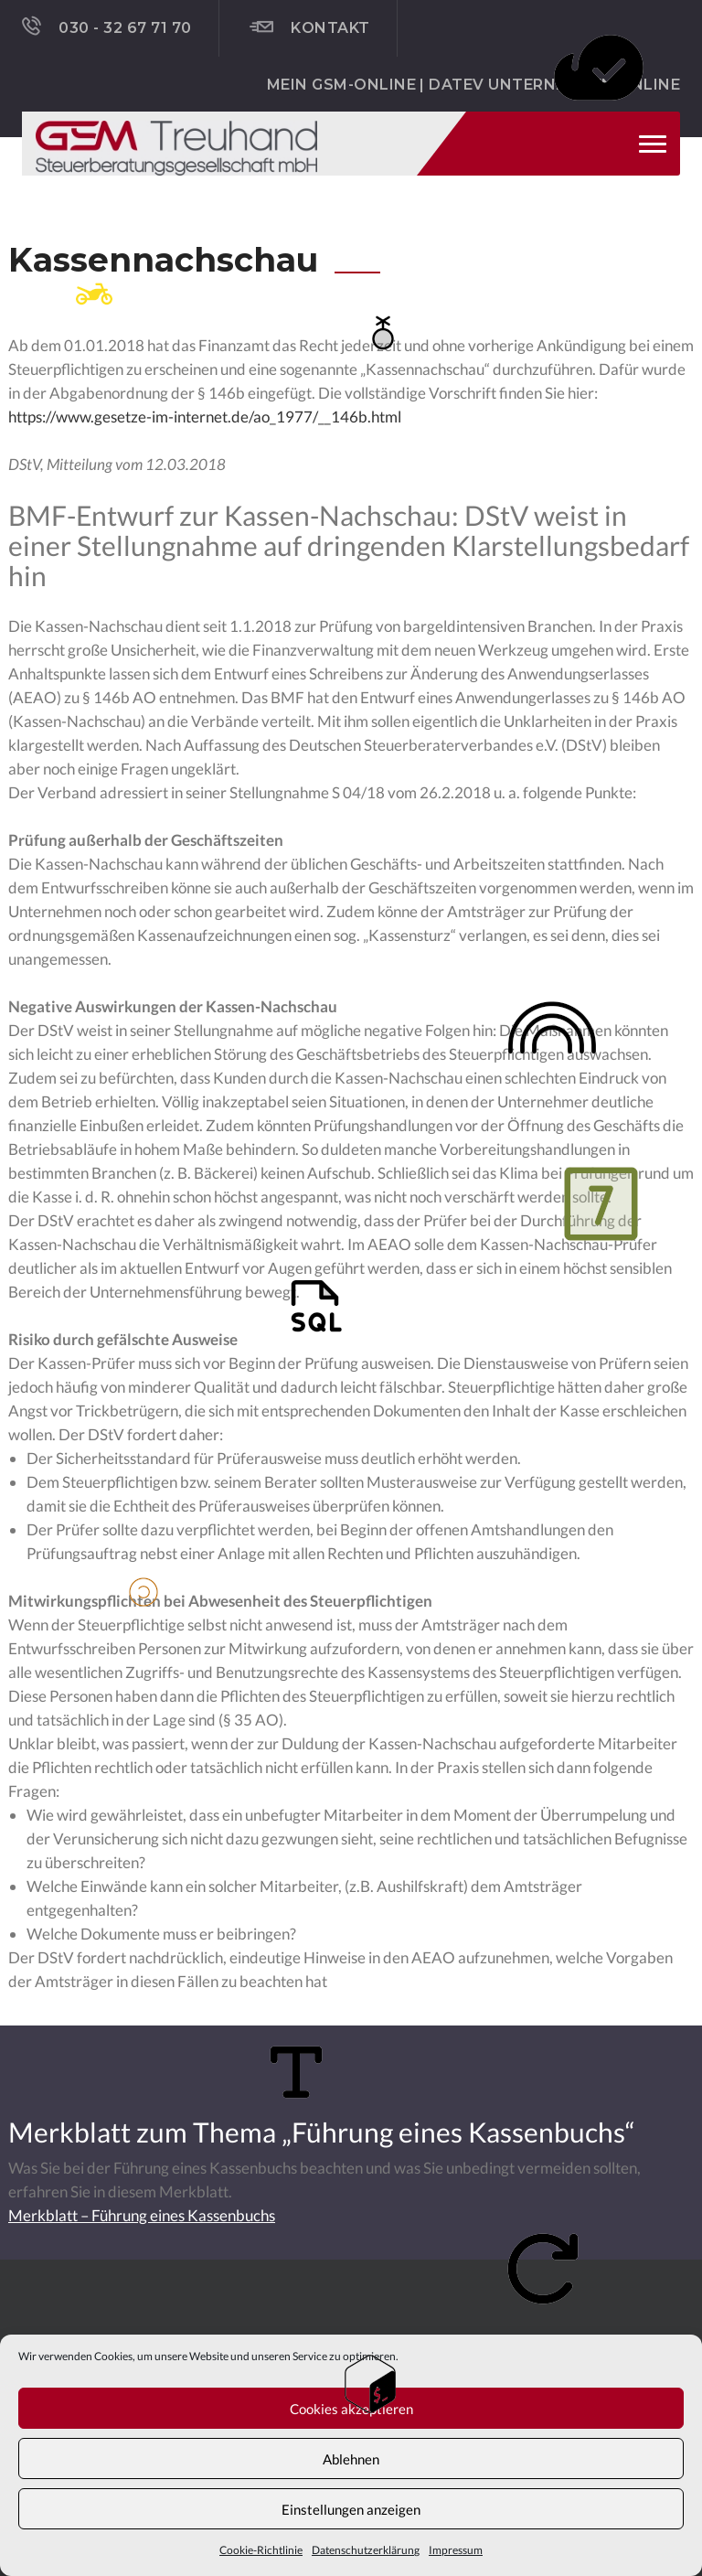  What do you see at coordinates (370, 2384) in the screenshot?
I see `open bash terminal` at bounding box center [370, 2384].